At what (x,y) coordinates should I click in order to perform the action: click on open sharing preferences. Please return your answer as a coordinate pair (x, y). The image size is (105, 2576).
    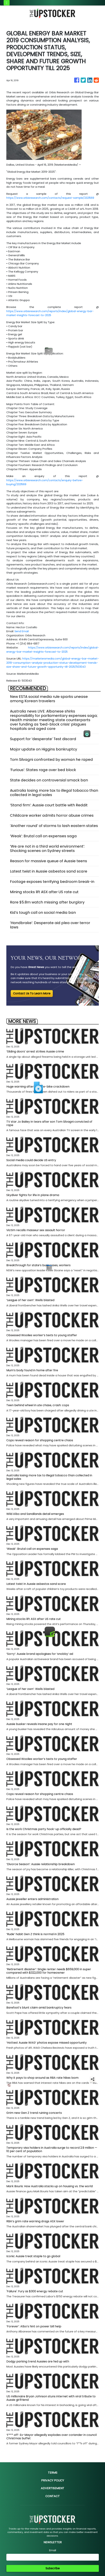
    Looking at the image, I should click on (92, 2079).